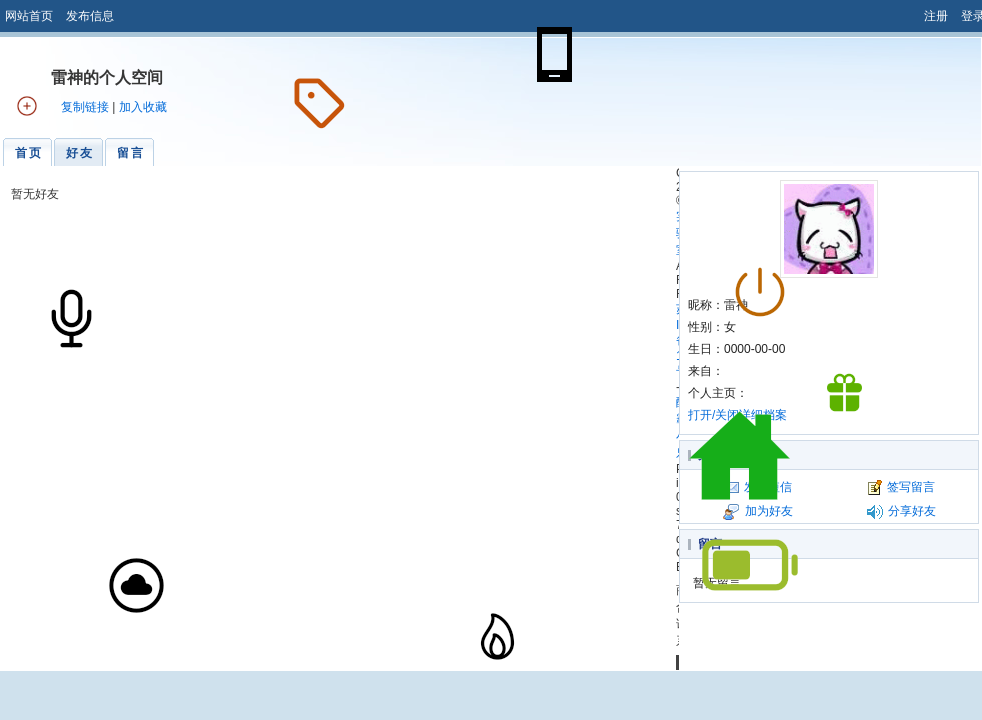  What do you see at coordinates (844, 392) in the screenshot?
I see `view or redeem a gift` at bounding box center [844, 392].